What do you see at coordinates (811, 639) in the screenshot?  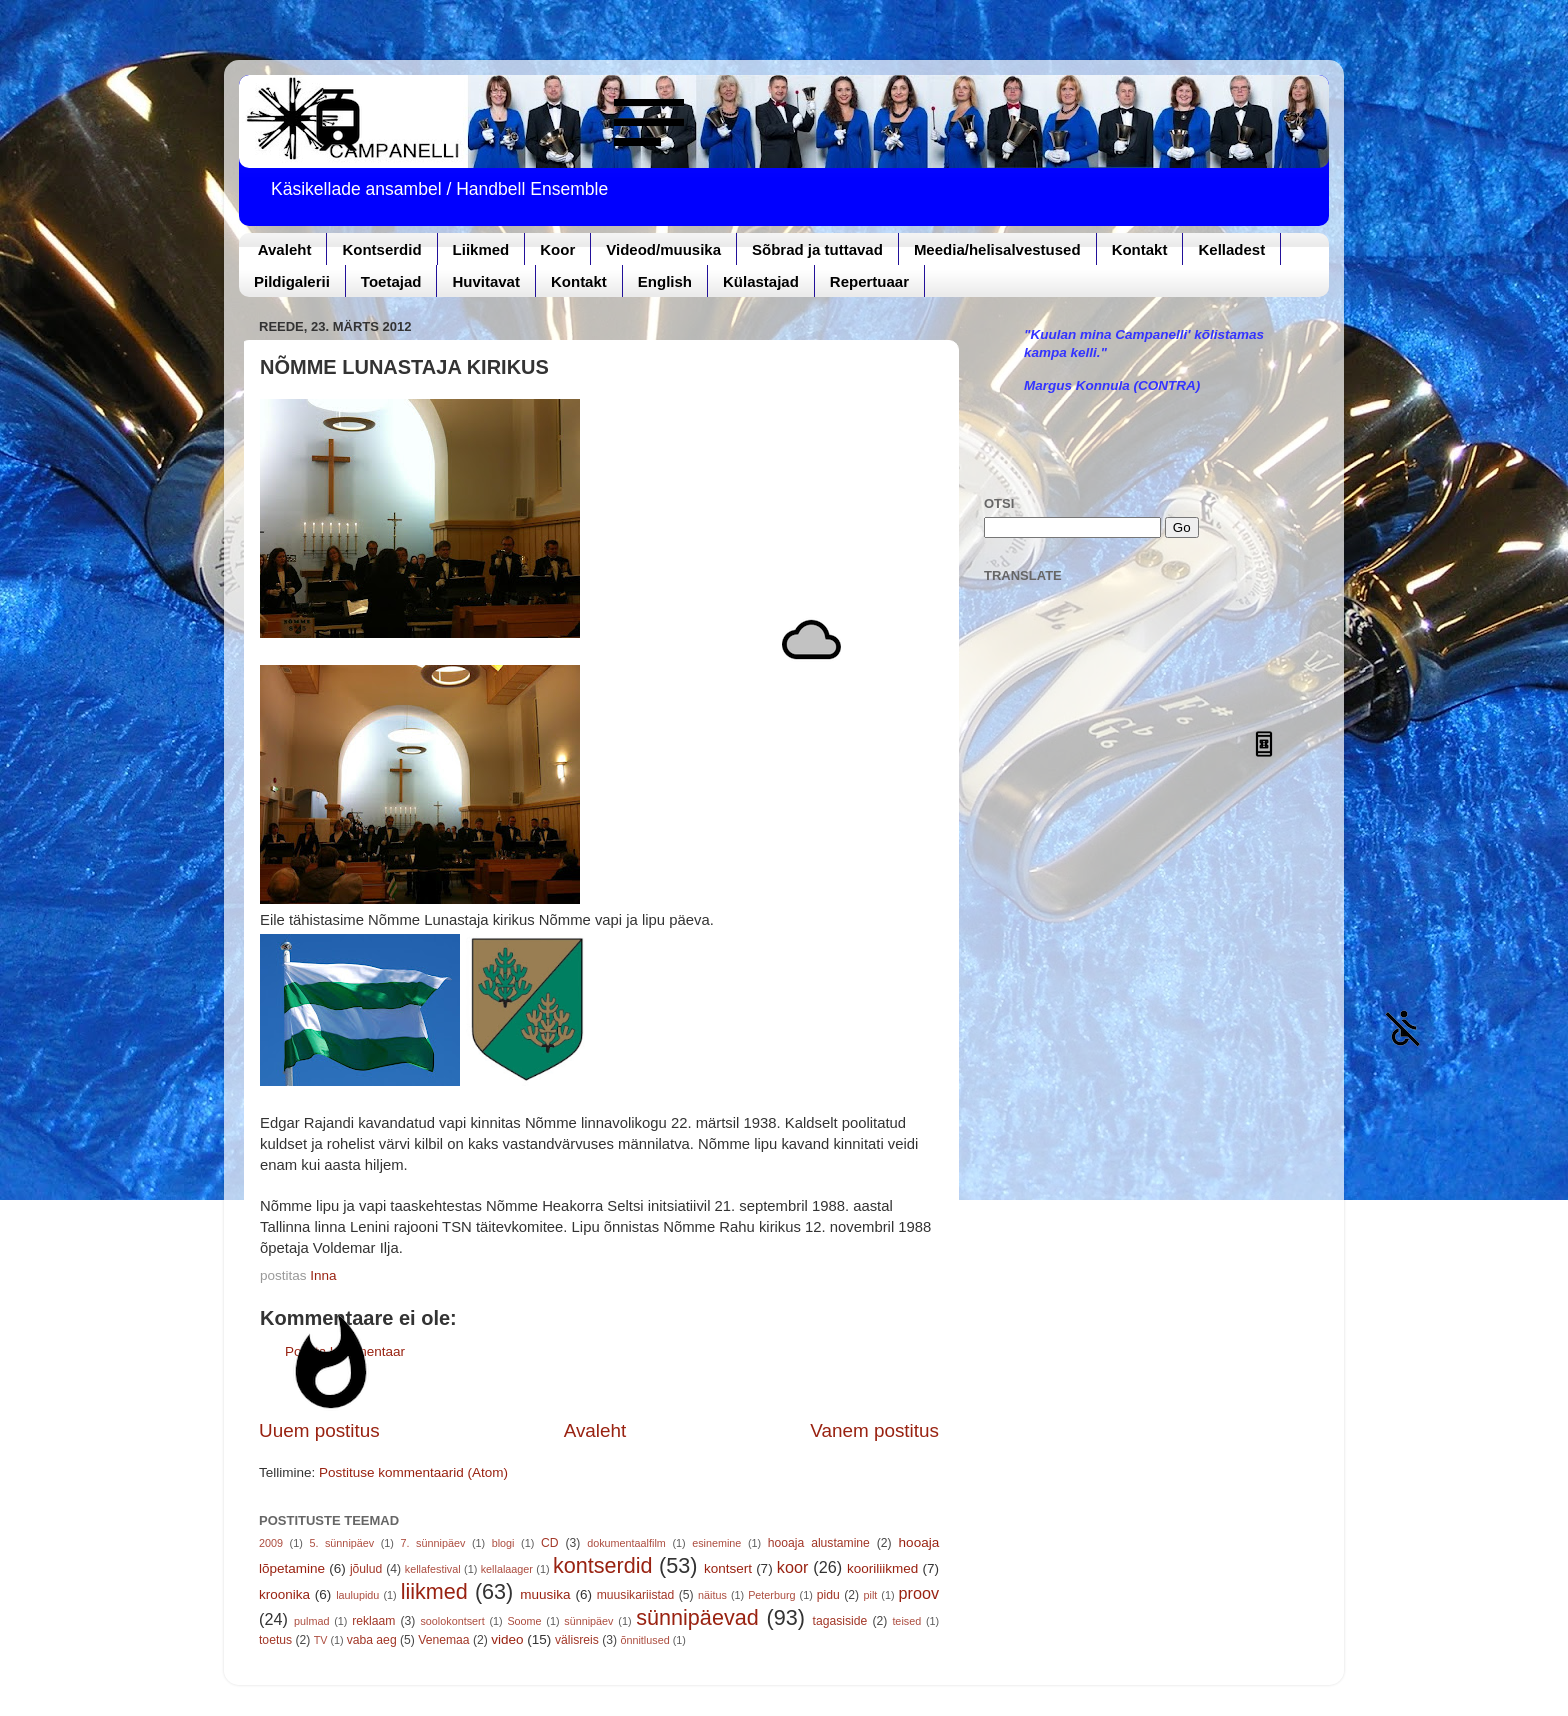 I see `access cloud storage` at bounding box center [811, 639].